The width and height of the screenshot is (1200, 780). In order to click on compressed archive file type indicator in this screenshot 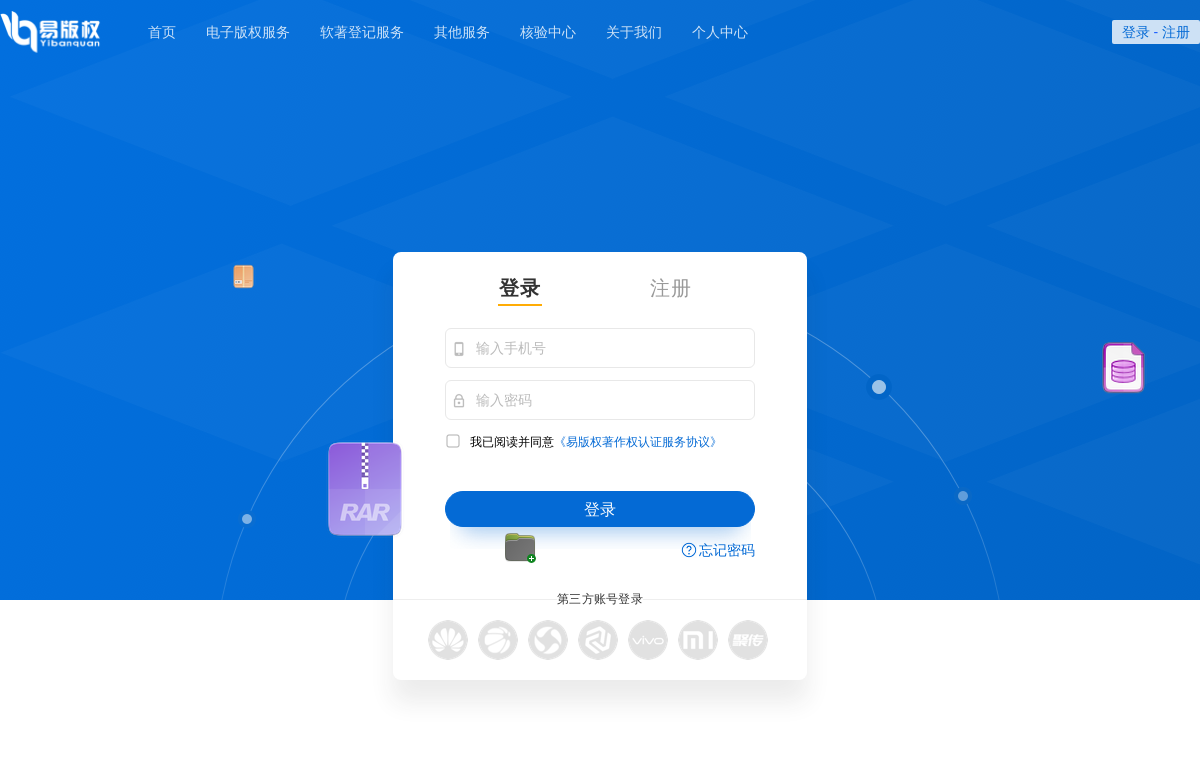, I will do `click(243, 276)`.